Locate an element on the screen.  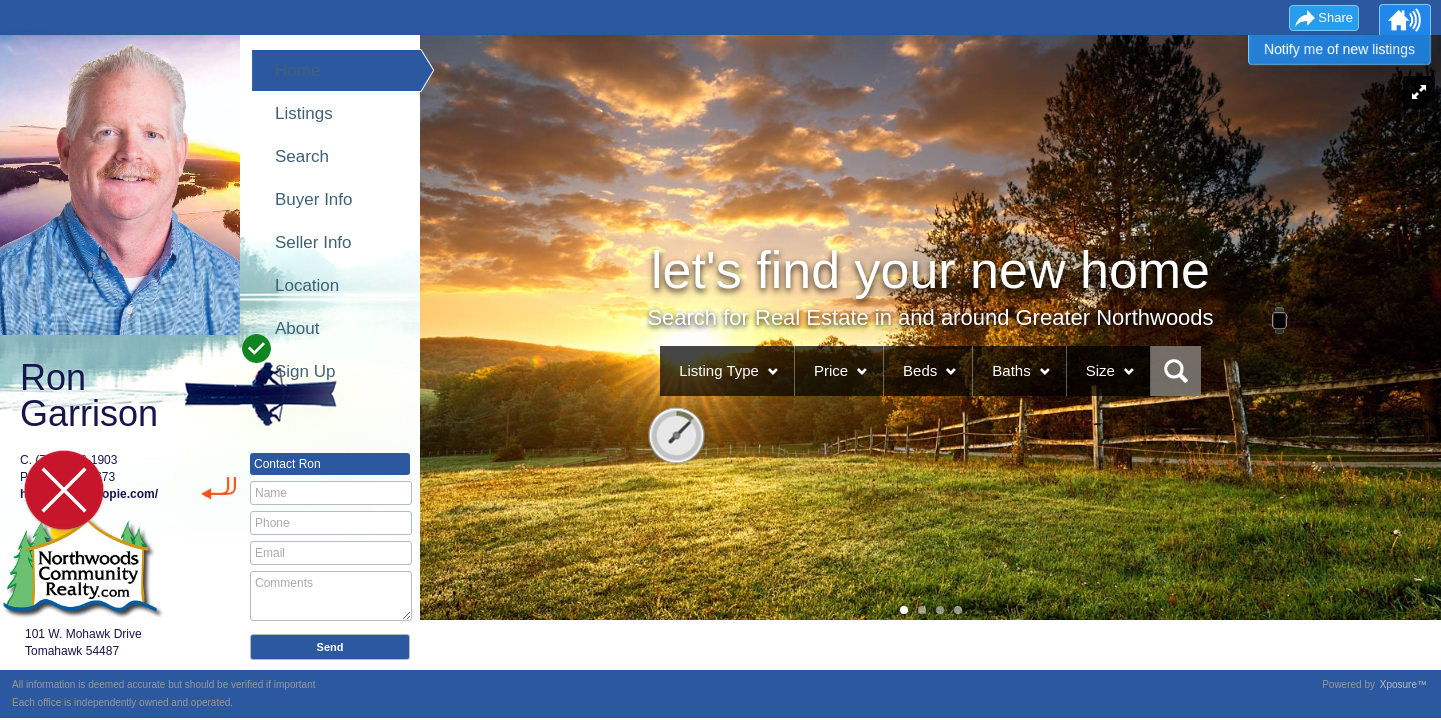
indicates a sync error with a shared file or folder is located at coordinates (64, 490).